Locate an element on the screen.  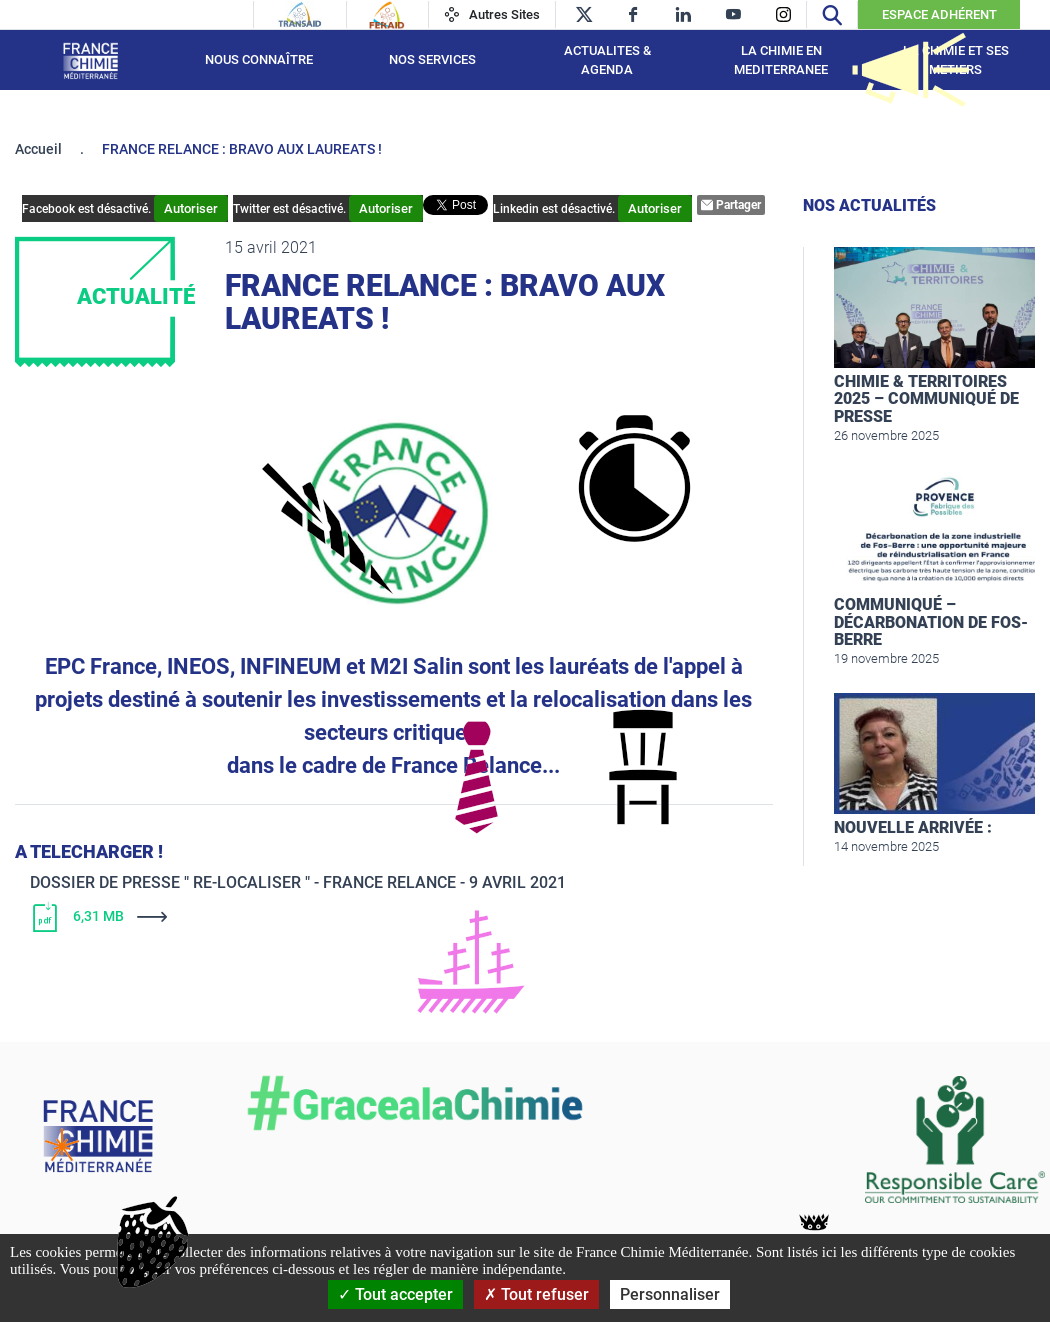
select galley ship unit in strategy game is located at coordinates (471, 962).